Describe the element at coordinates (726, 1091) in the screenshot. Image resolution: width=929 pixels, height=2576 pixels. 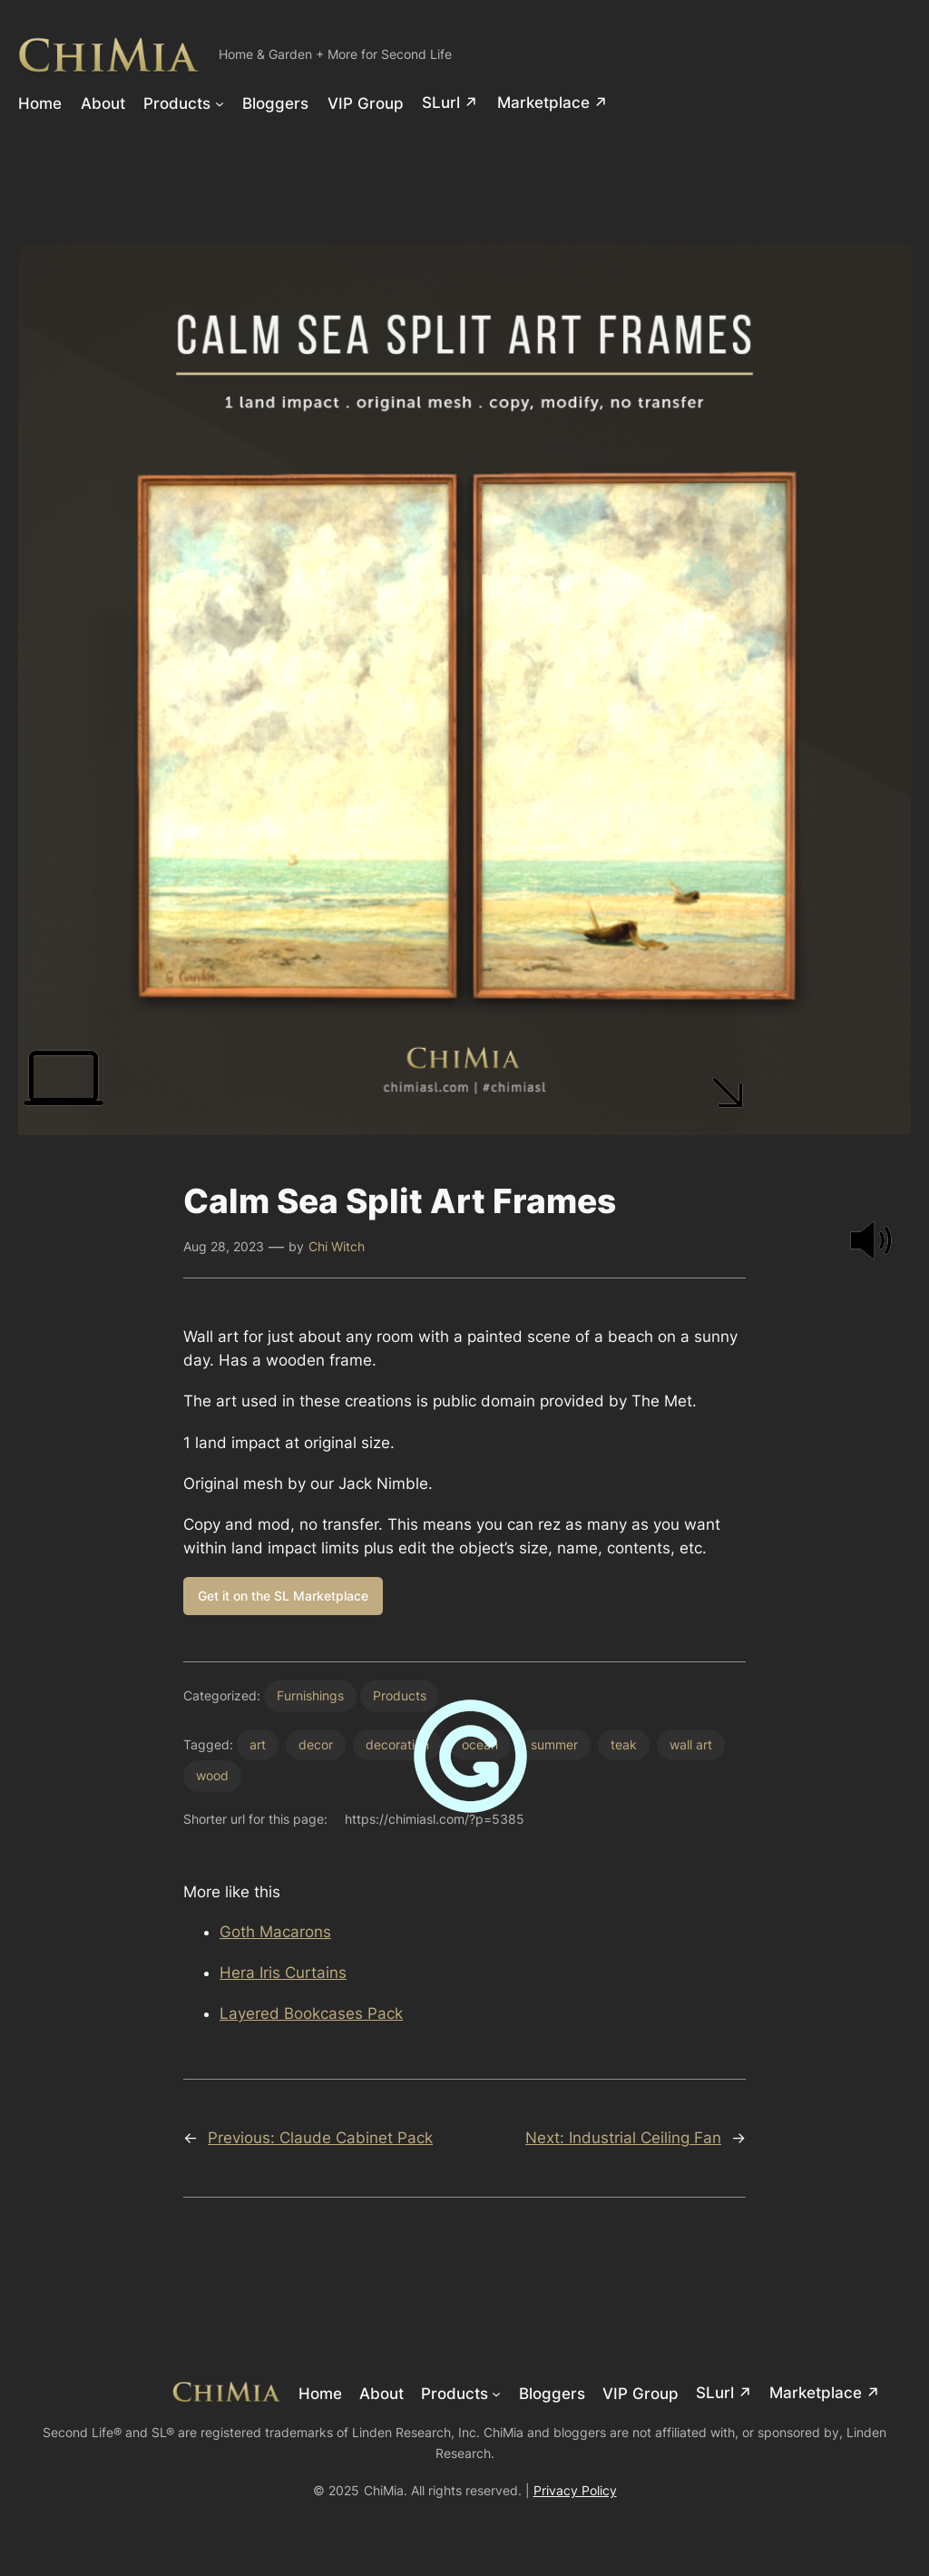
I see `navigate to the next item diagonally` at that location.